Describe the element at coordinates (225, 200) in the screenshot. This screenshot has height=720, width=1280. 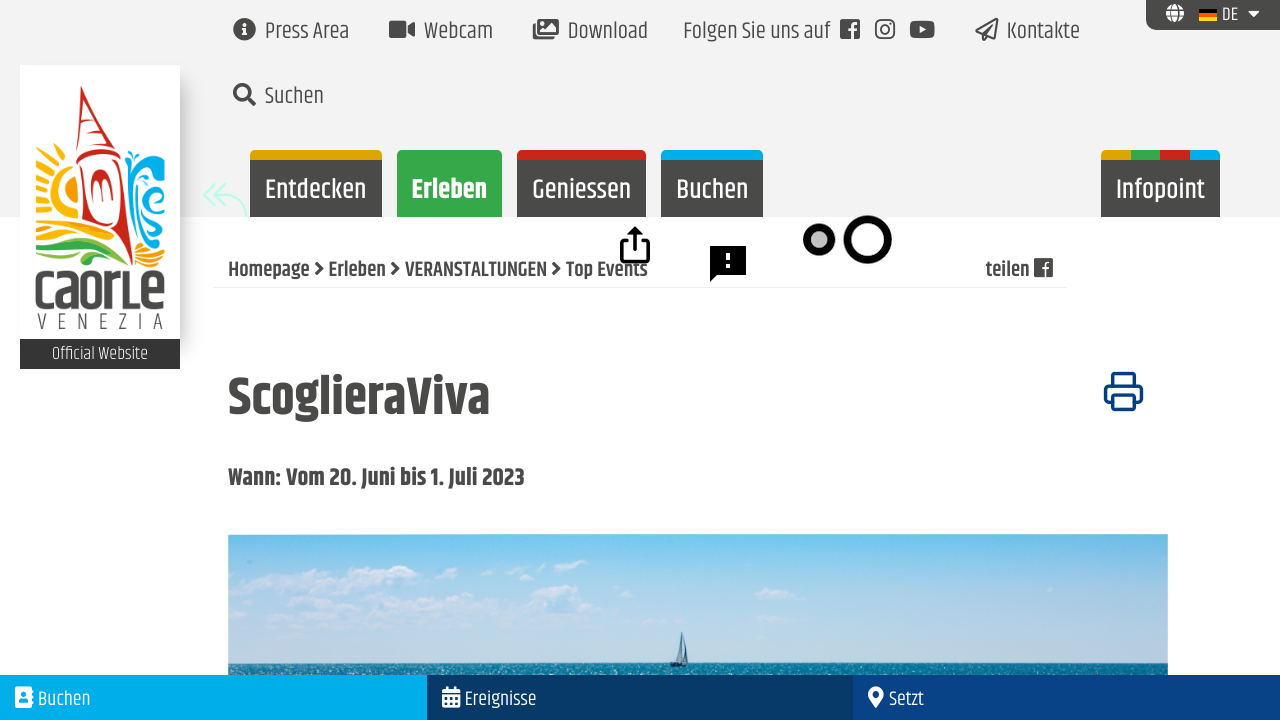
I see `reply all to a message or email` at that location.